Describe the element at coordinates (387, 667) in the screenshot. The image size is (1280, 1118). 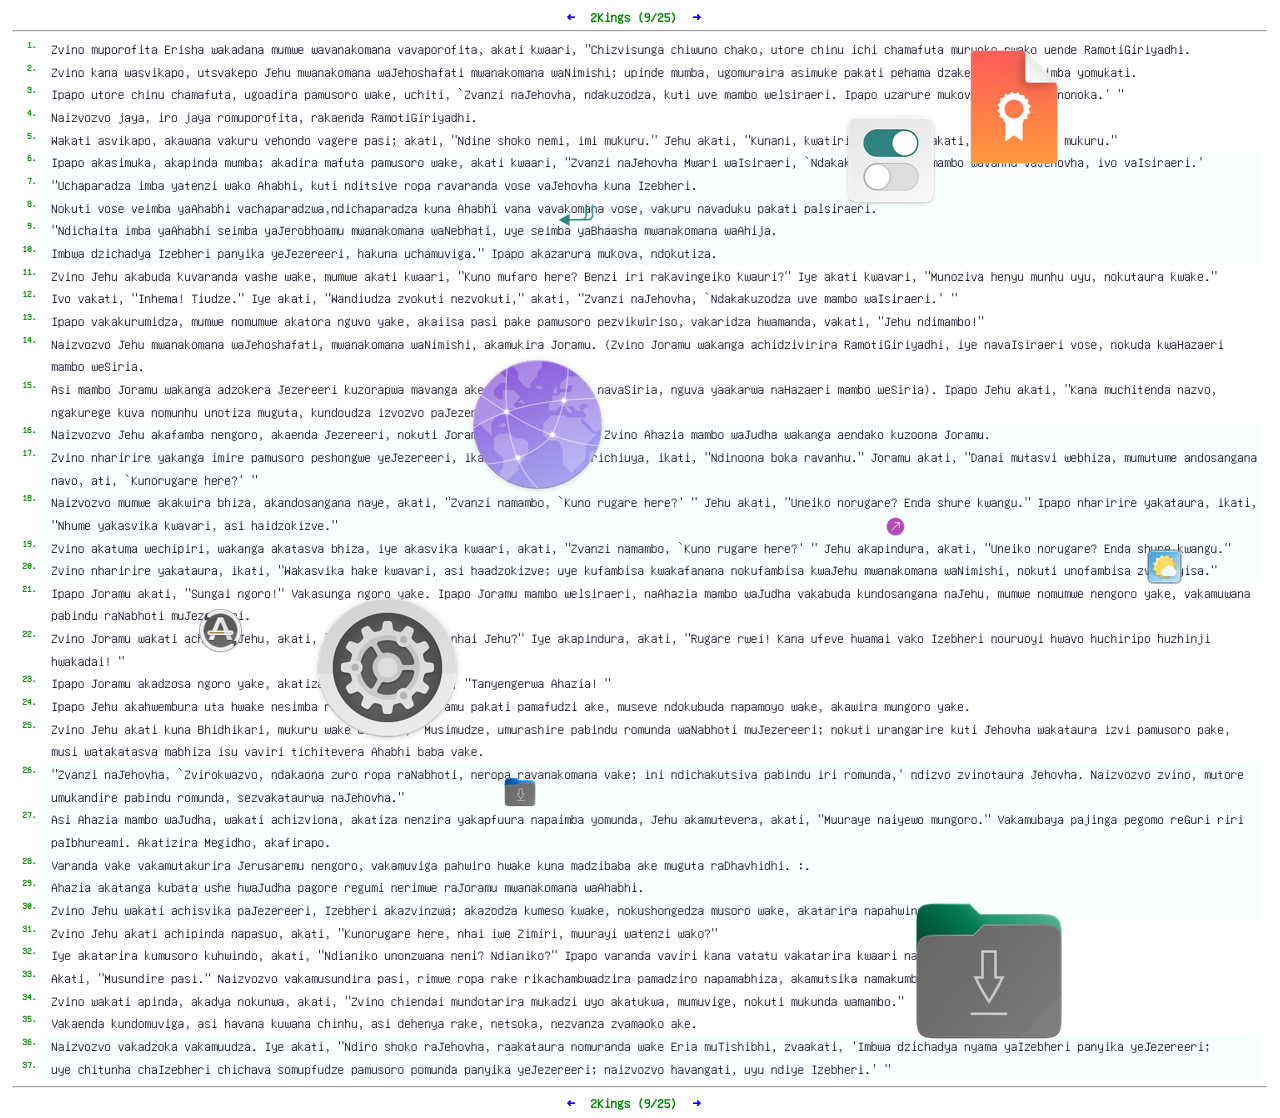
I see `open system settings` at that location.